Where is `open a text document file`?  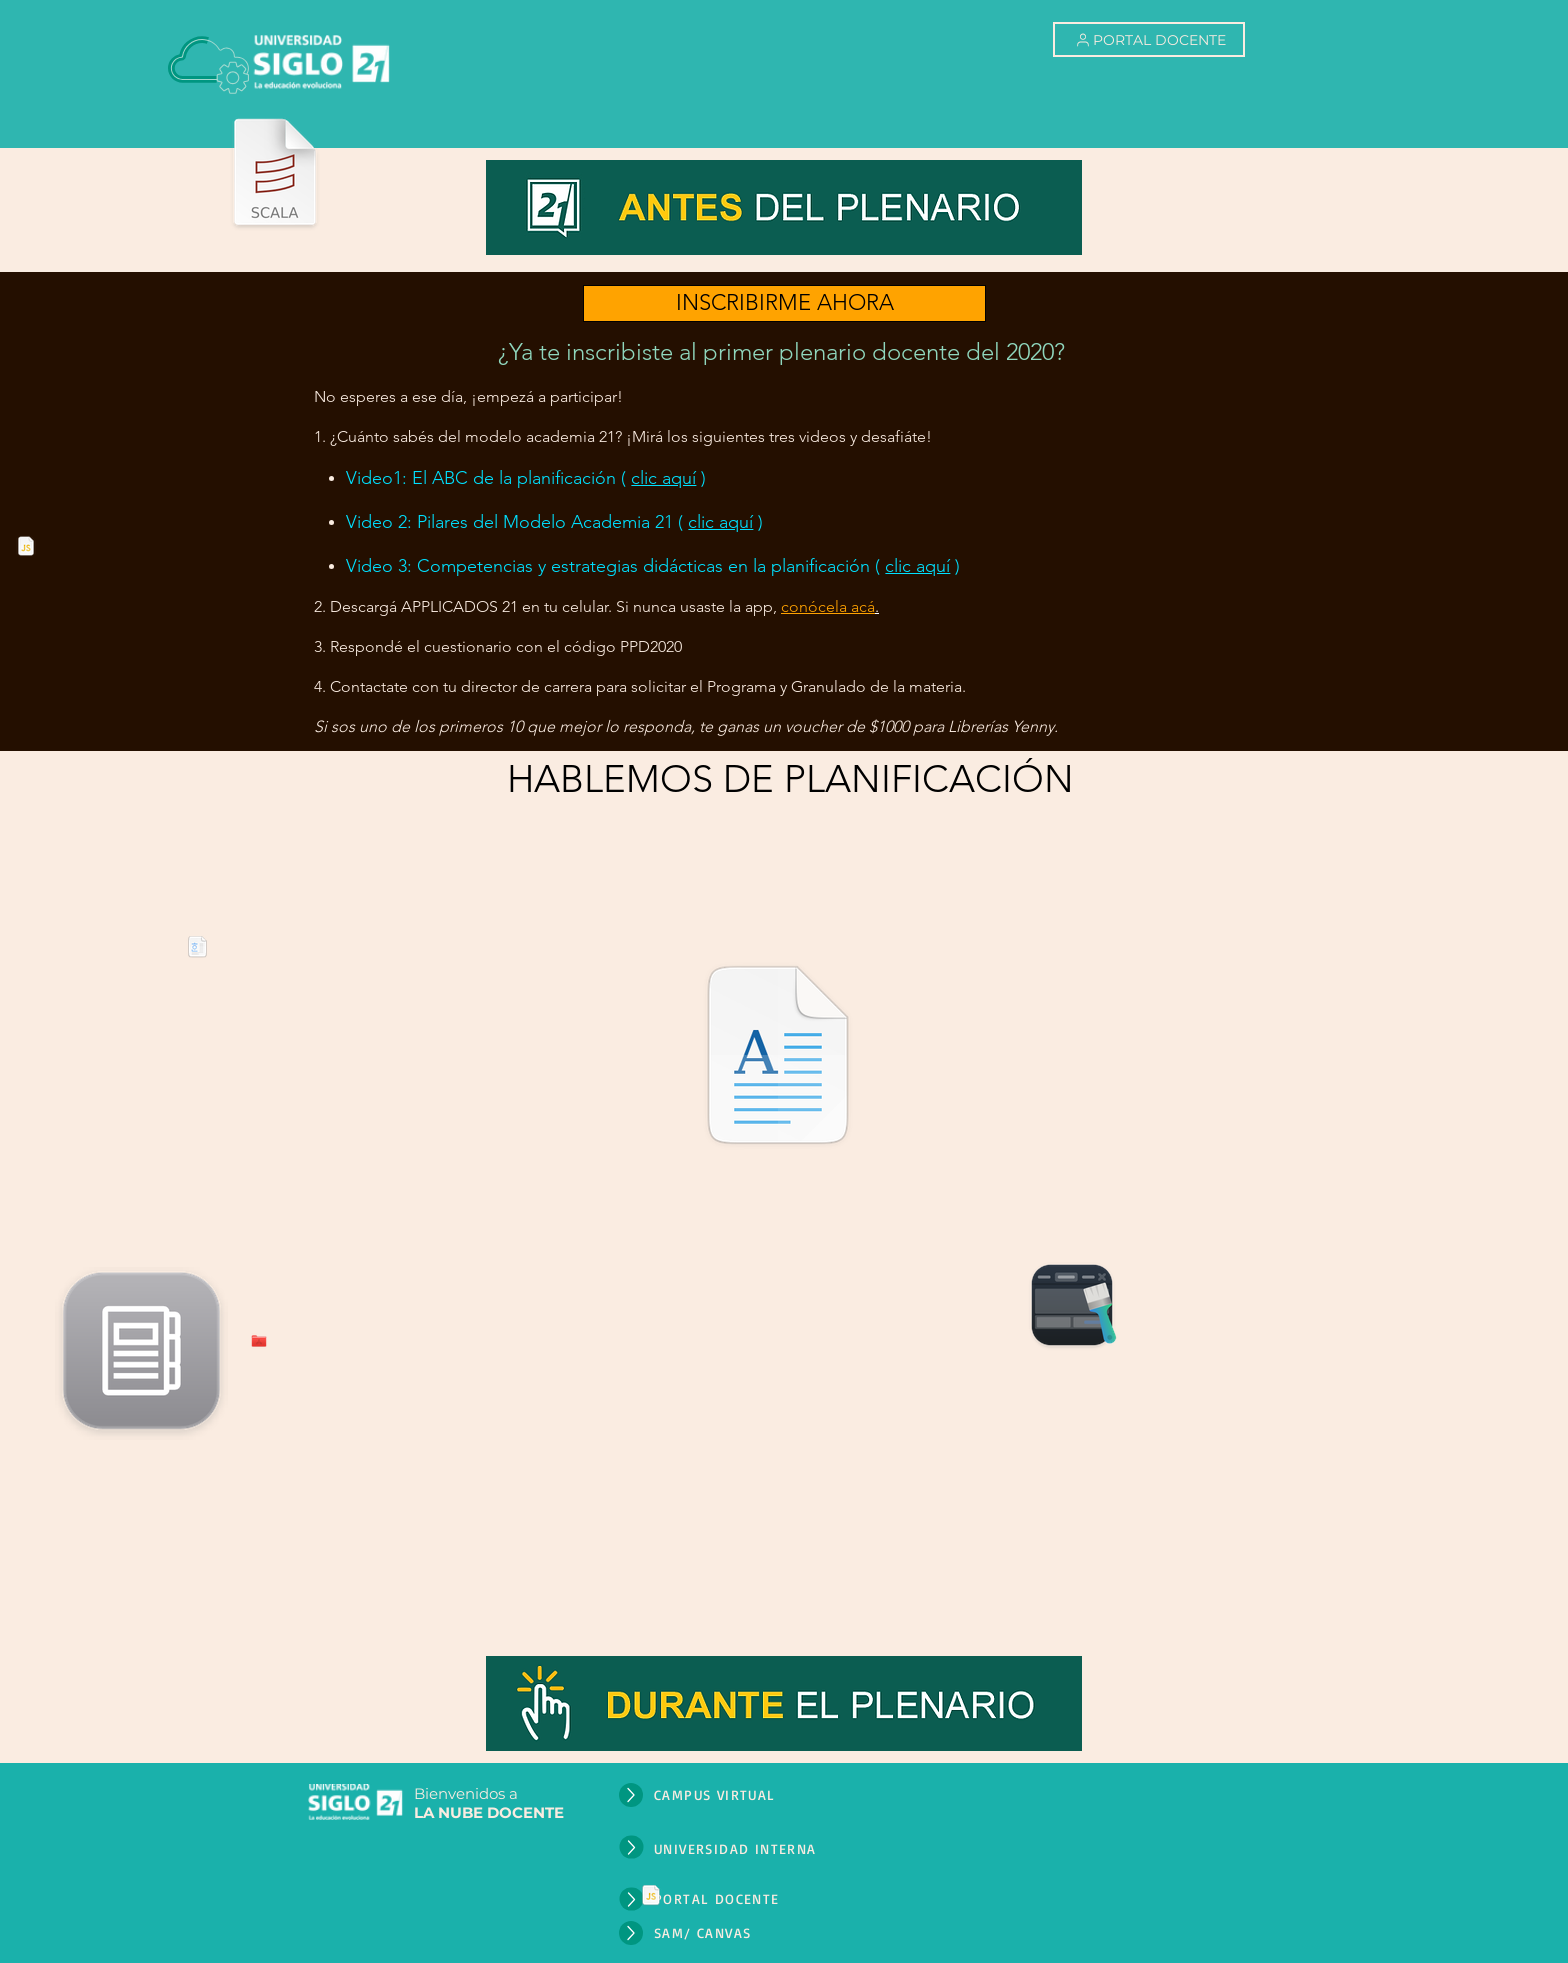
open a text document file is located at coordinates (778, 1055).